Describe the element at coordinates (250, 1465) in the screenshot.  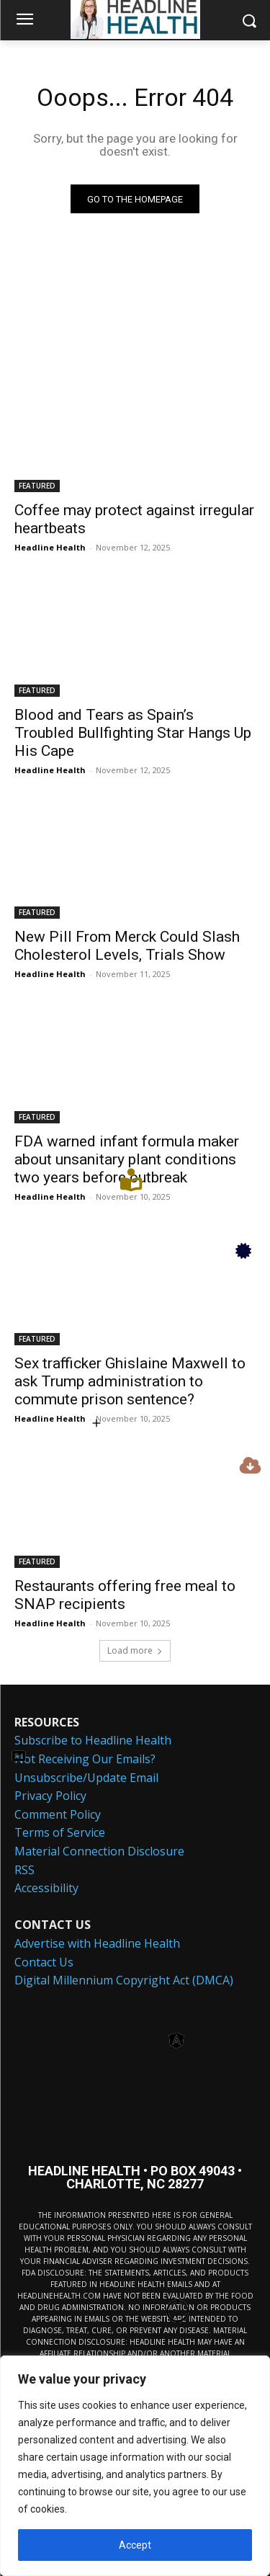
I see `download file from cloud storage` at that location.